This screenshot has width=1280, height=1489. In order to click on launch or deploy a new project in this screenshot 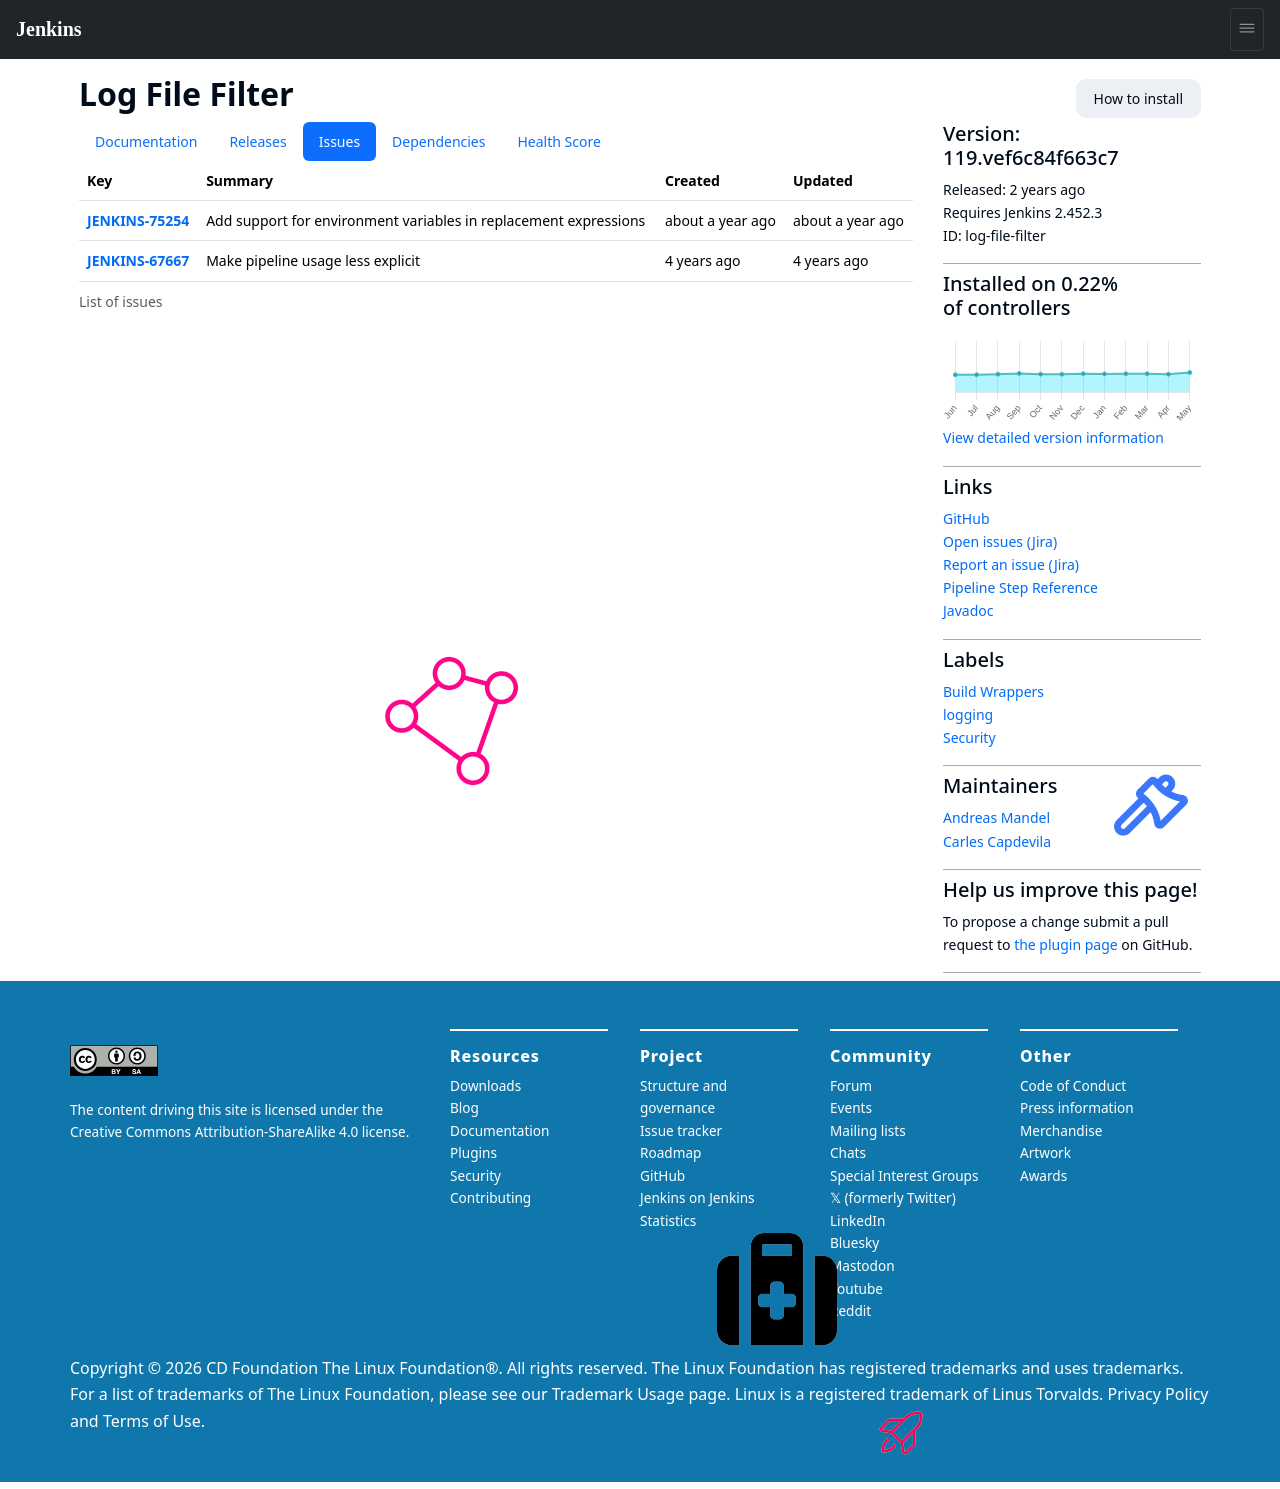, I will do `click(902, 1432)`.